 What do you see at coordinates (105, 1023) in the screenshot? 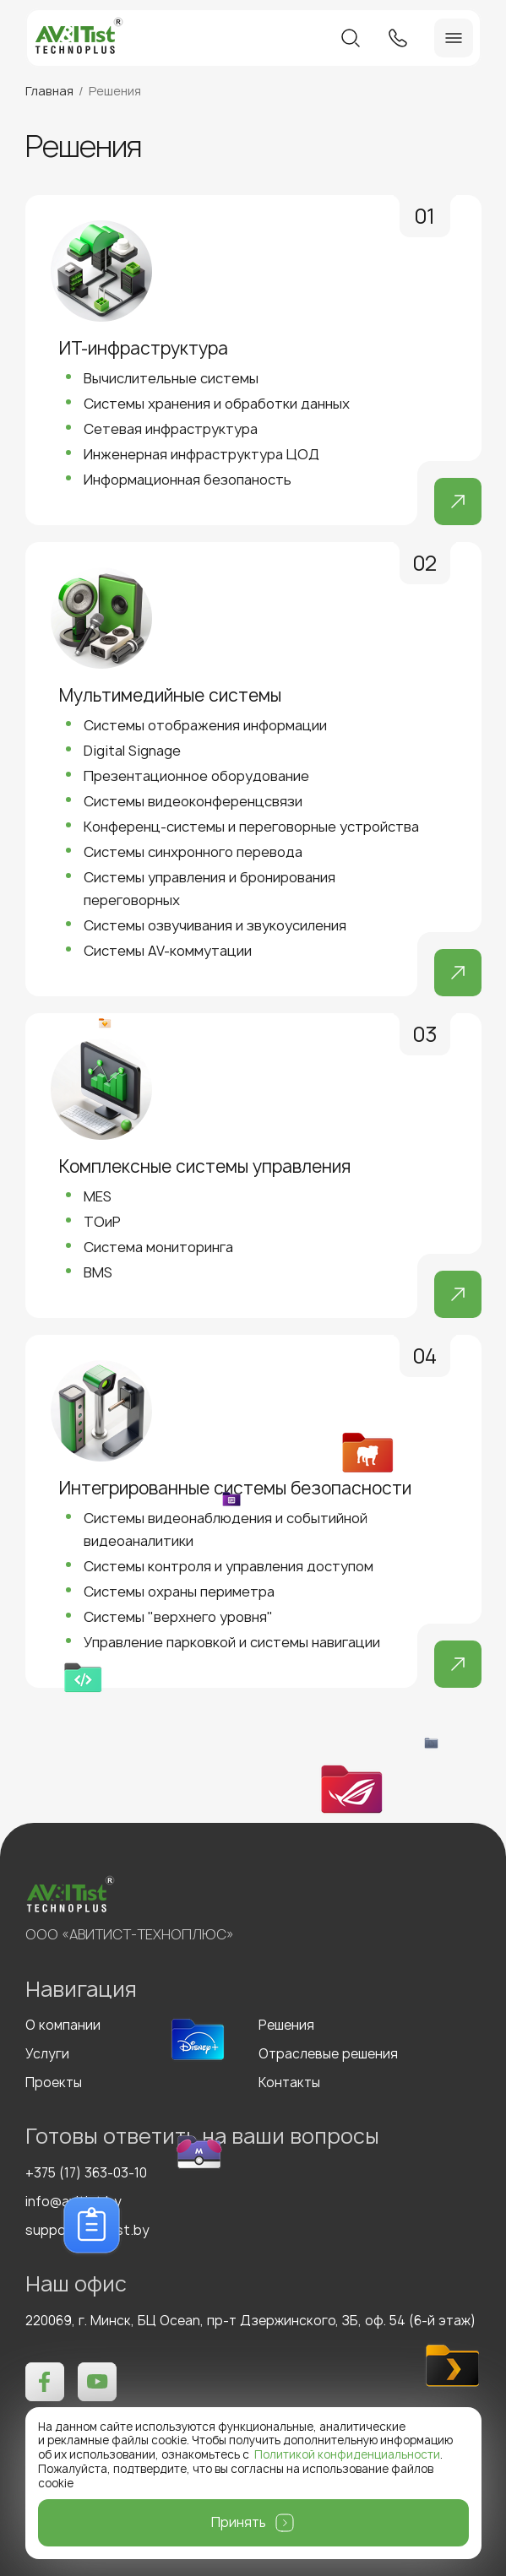
I see `open folder containing Sketch design files` at bounding box center [105, 1023].